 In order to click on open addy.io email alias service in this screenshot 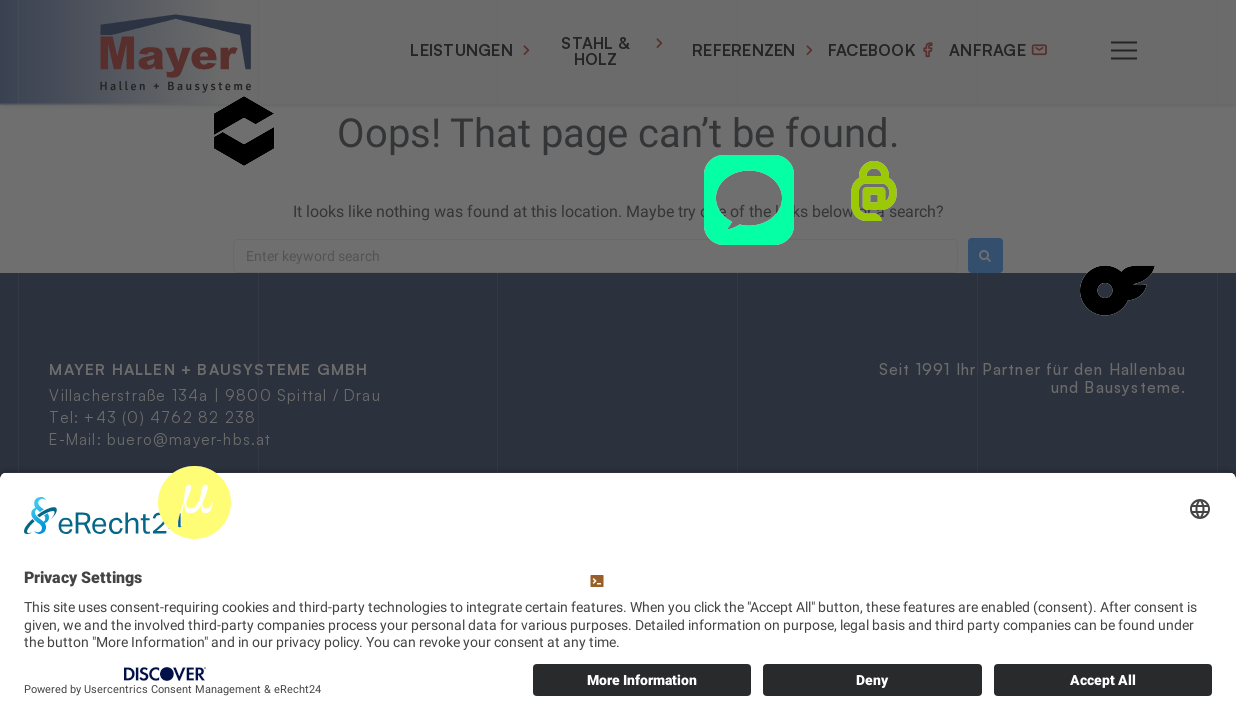, I will do `click(874, 191)`.